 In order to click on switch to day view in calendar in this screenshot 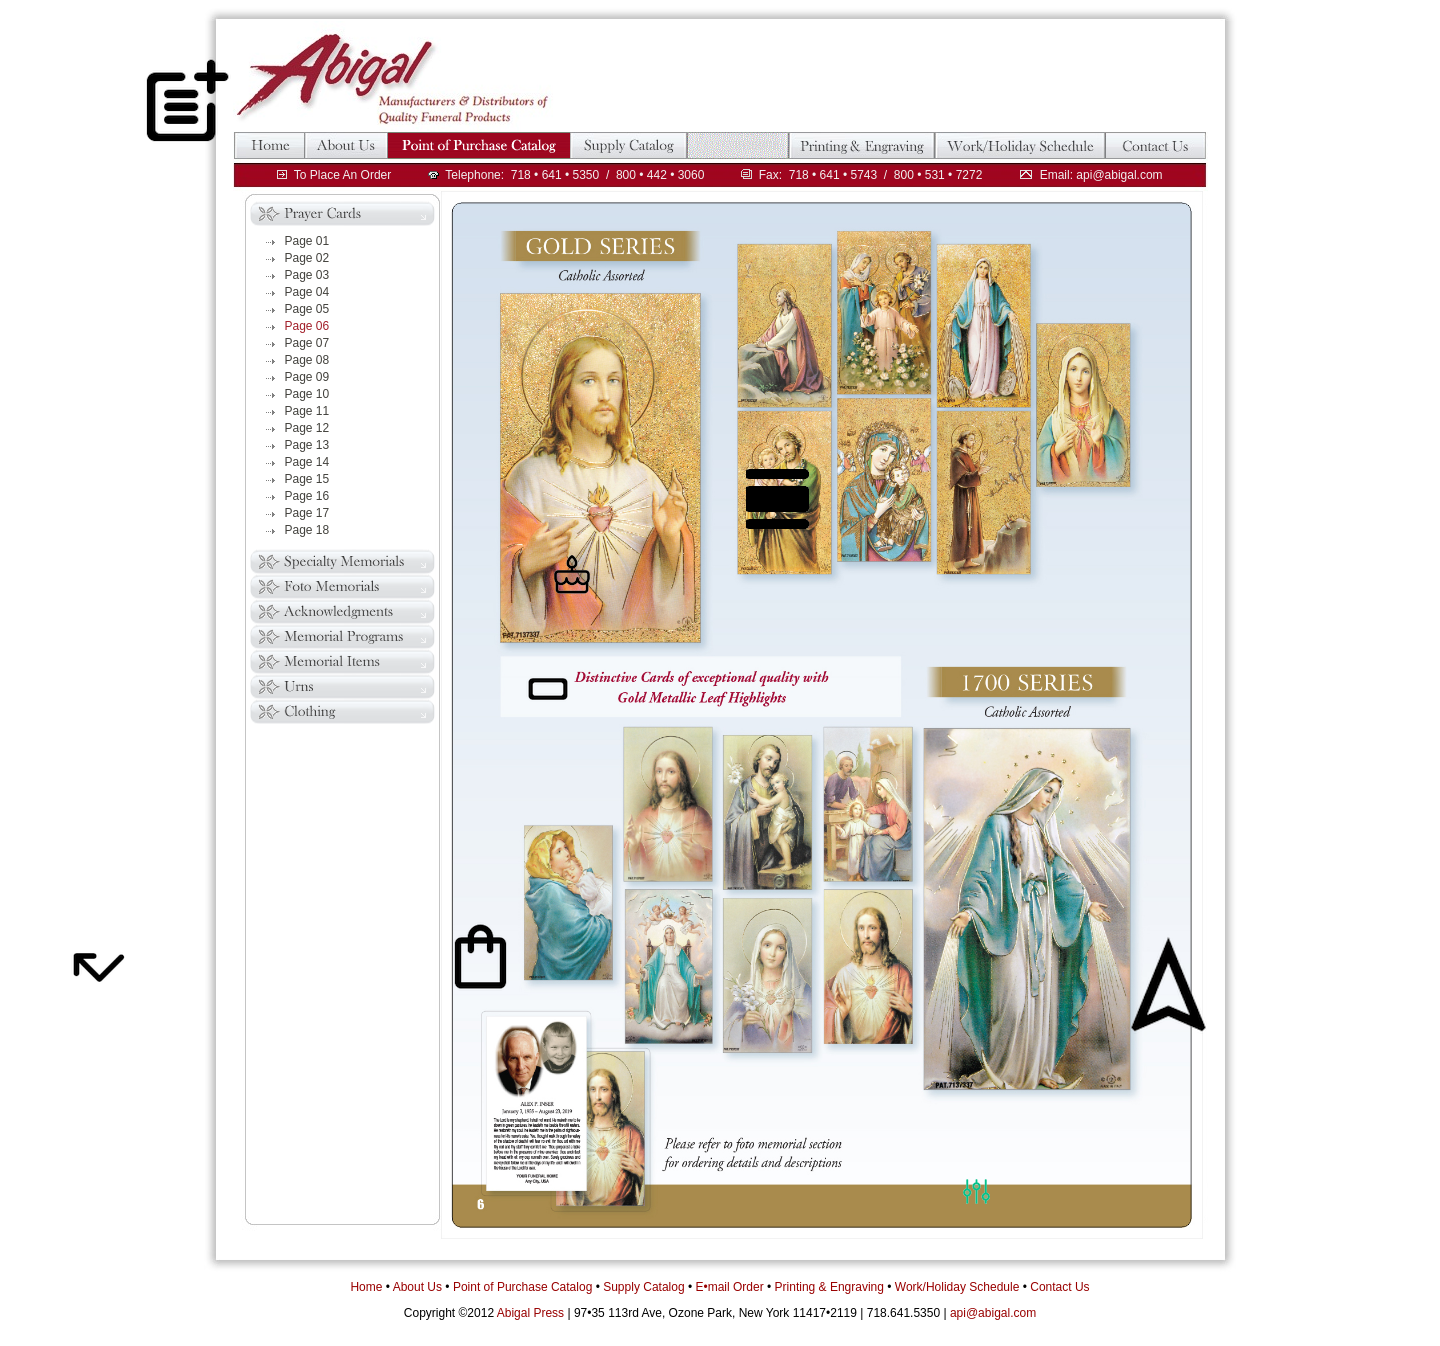, I will do `click(779, 499)`.